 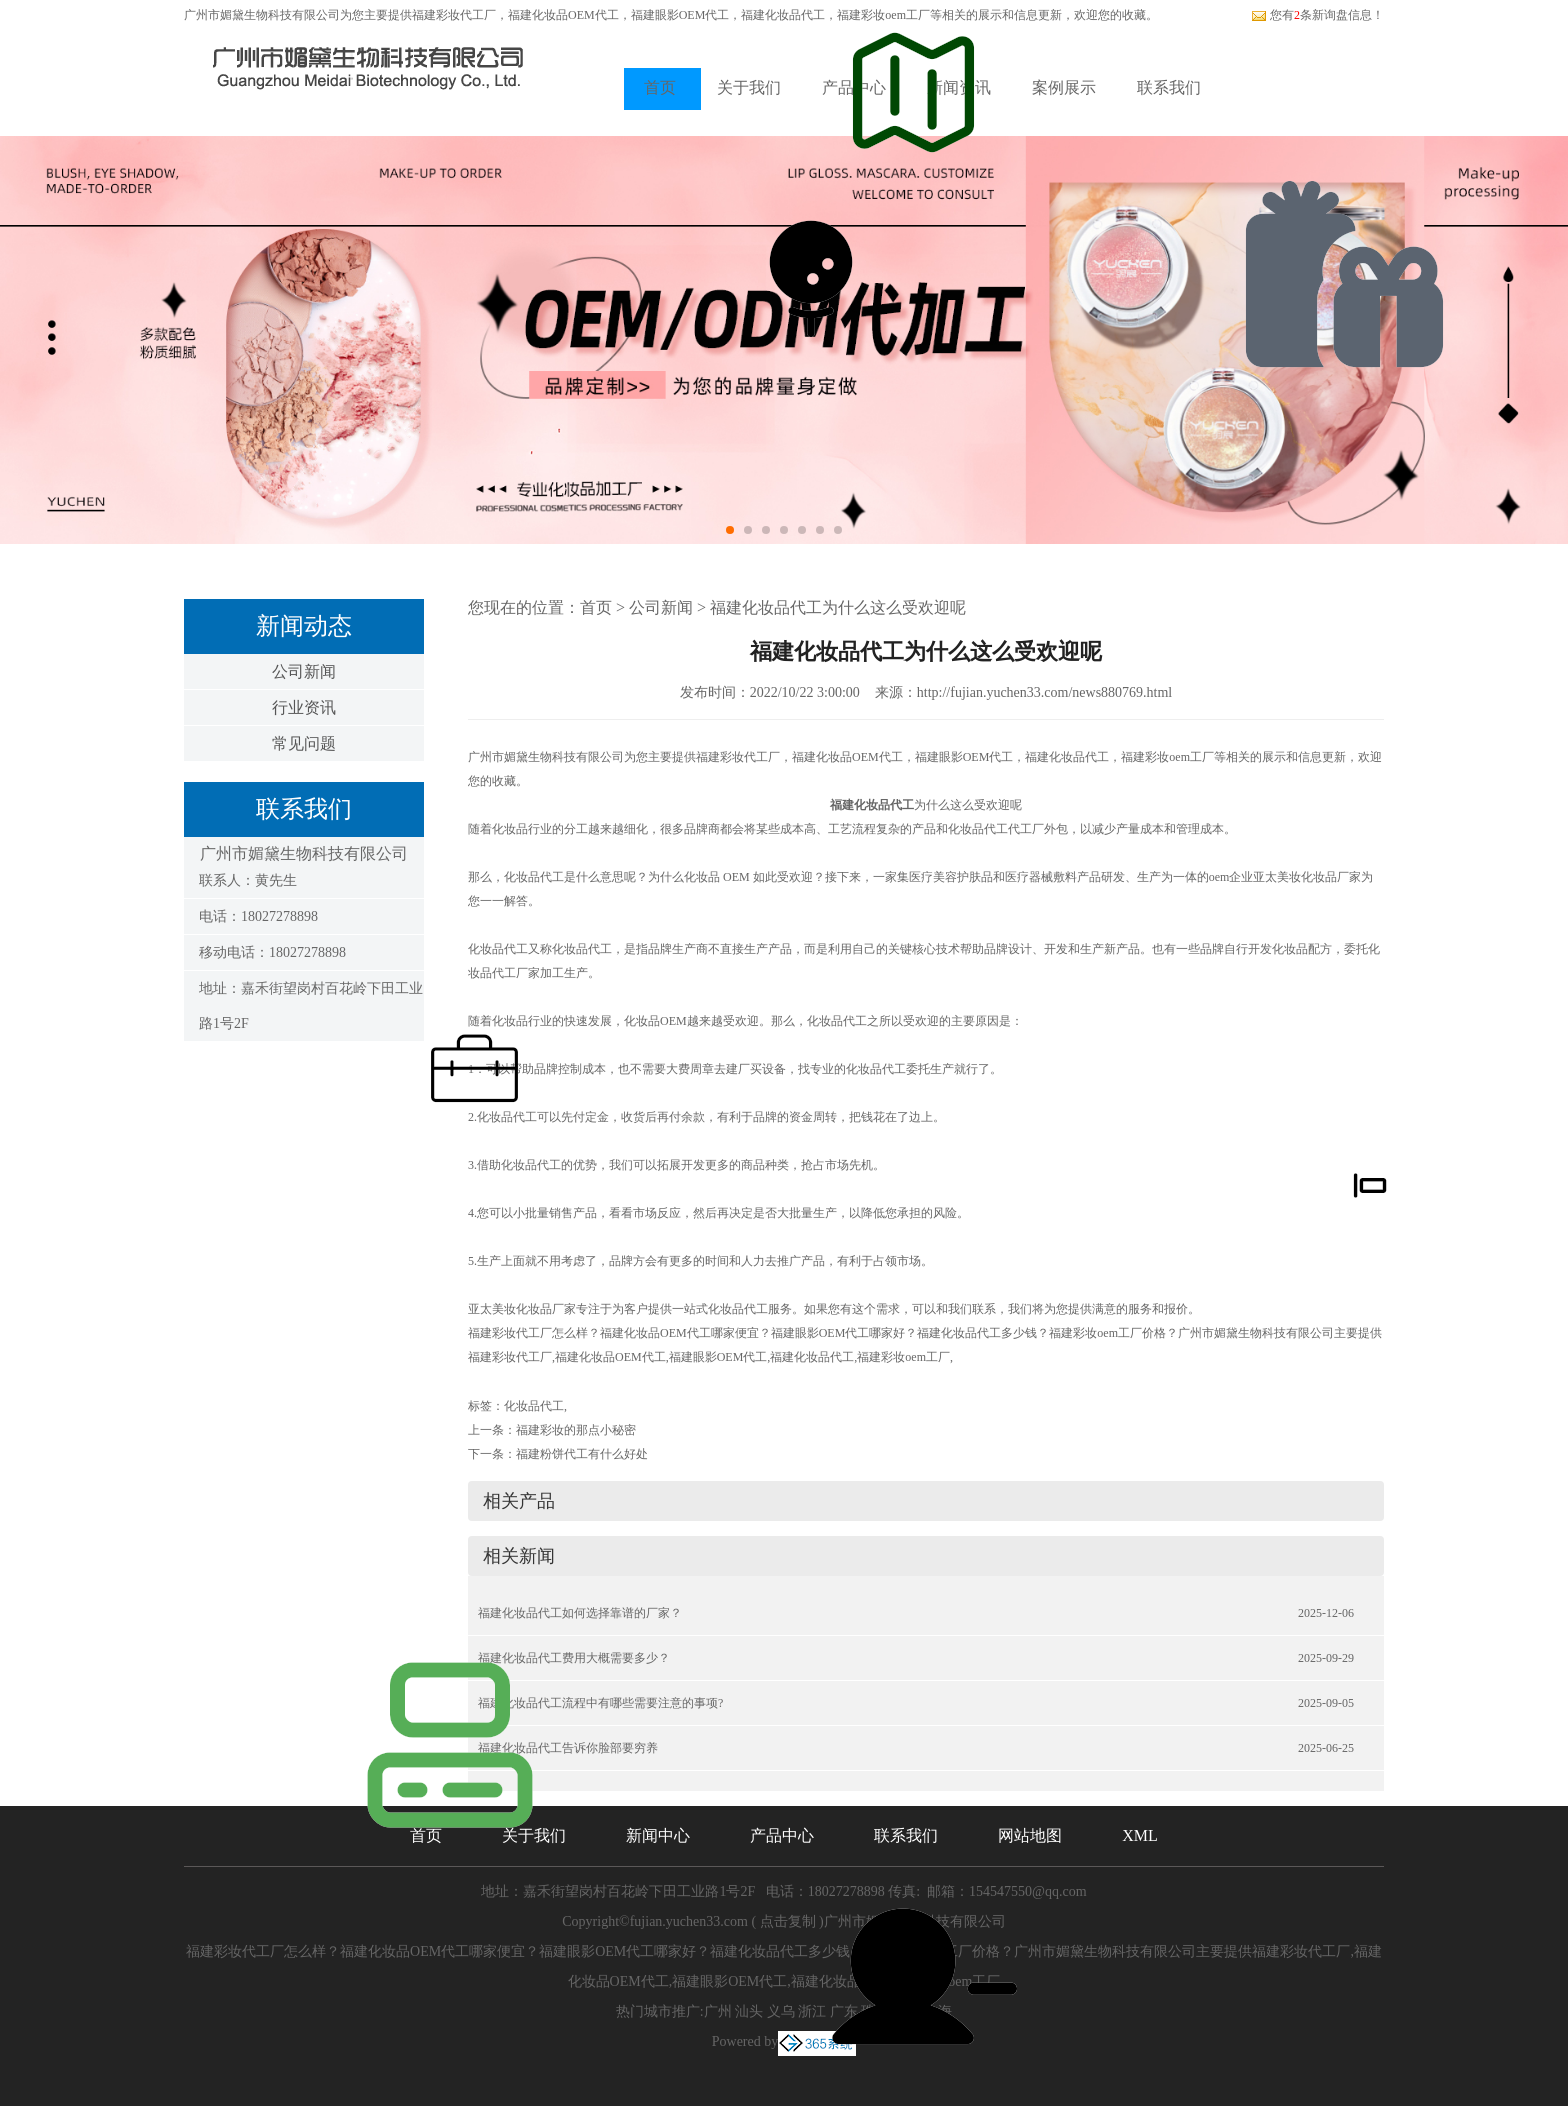 What do you see at coordinates (811, 277) in the screenshot?
I see `access golf or sports-related features` at bounding box center [811, 277].